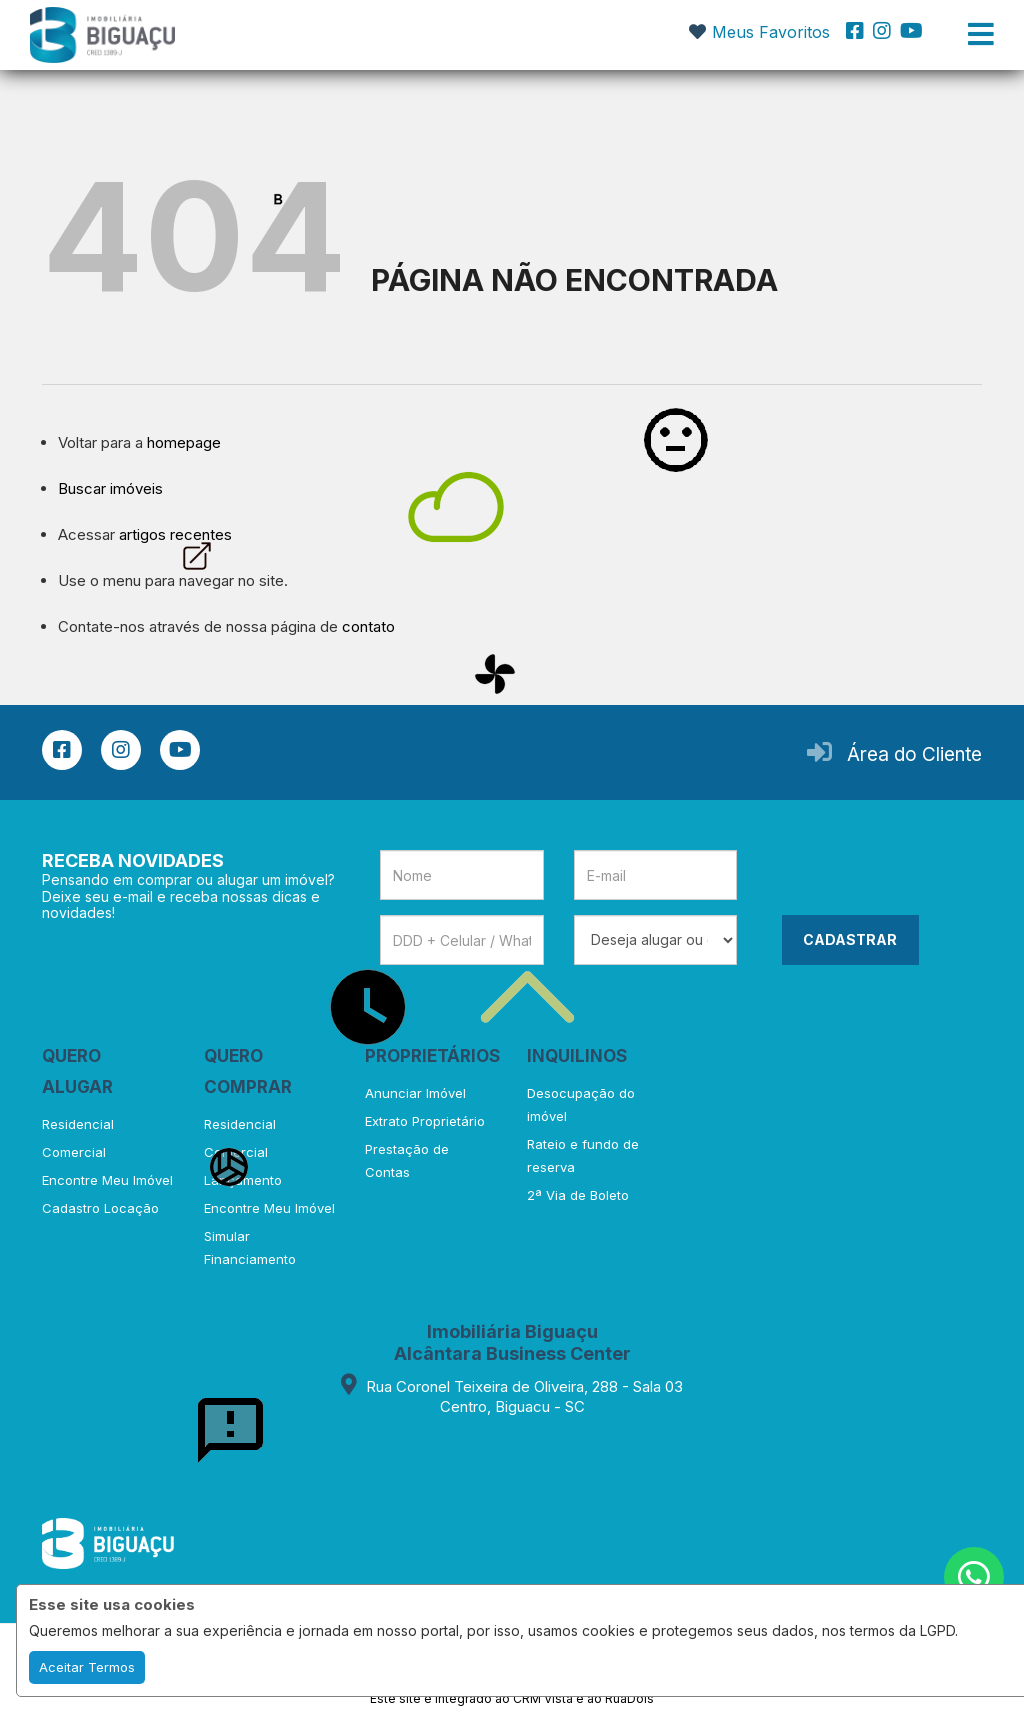  I want to click on access volleyball or sports-related content, so click(229, 1167).